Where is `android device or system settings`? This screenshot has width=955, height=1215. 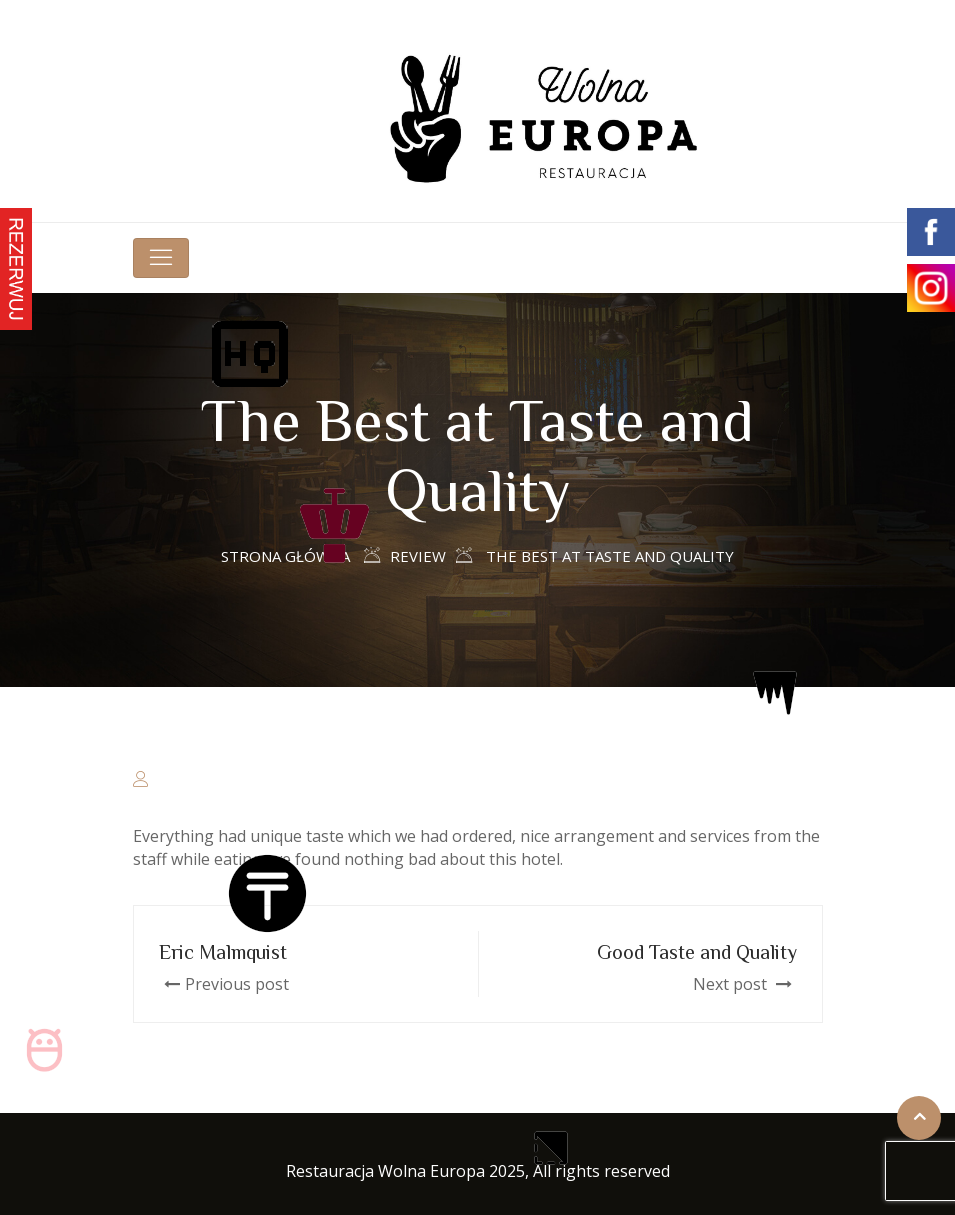 android device or system settings is located at coordinates (44, 1049).